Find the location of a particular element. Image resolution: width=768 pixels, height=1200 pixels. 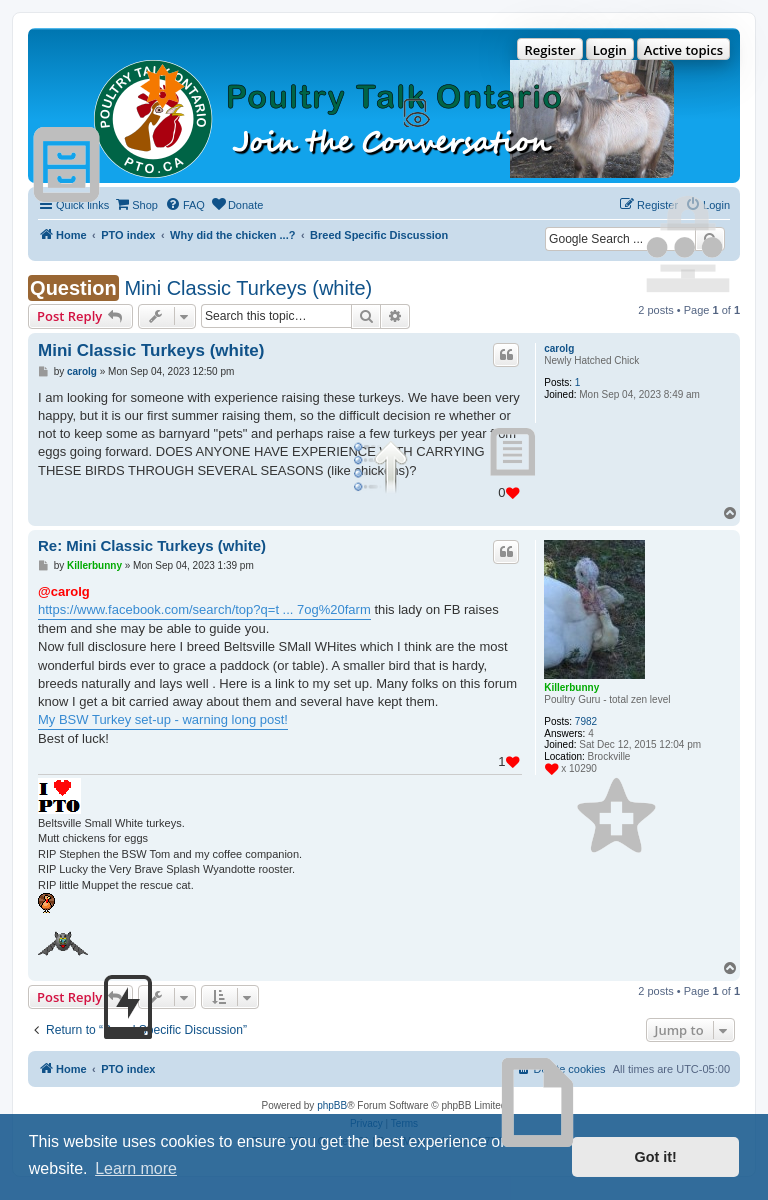

indicates vpn connection is being established is located at coordinates (688, 244).